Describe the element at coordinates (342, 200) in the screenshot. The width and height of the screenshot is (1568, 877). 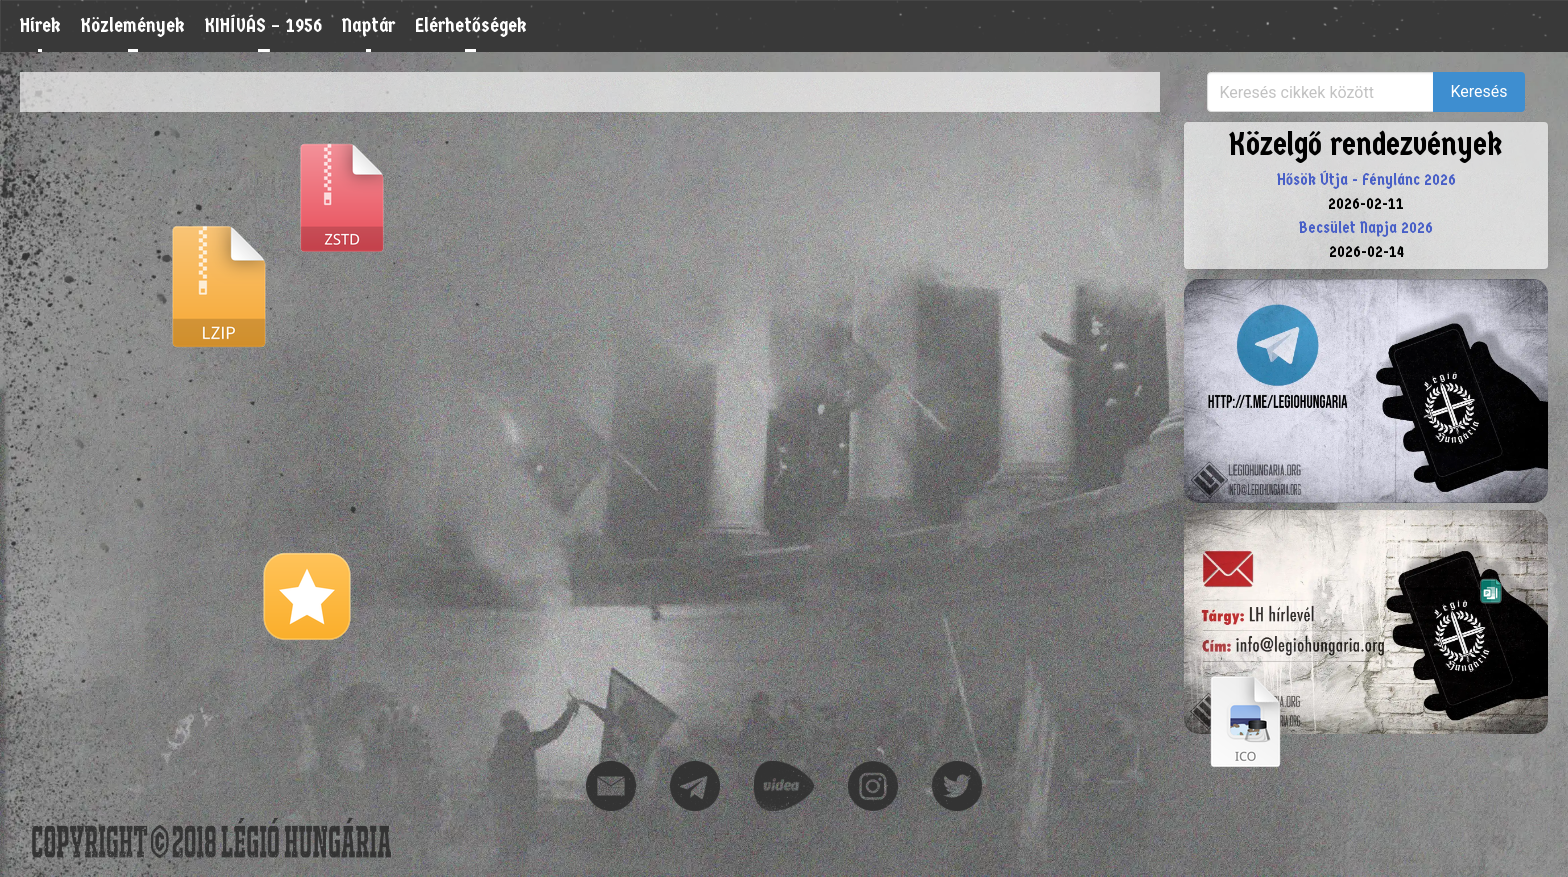
I see `a zstd-compressed tar archive file` at that location.